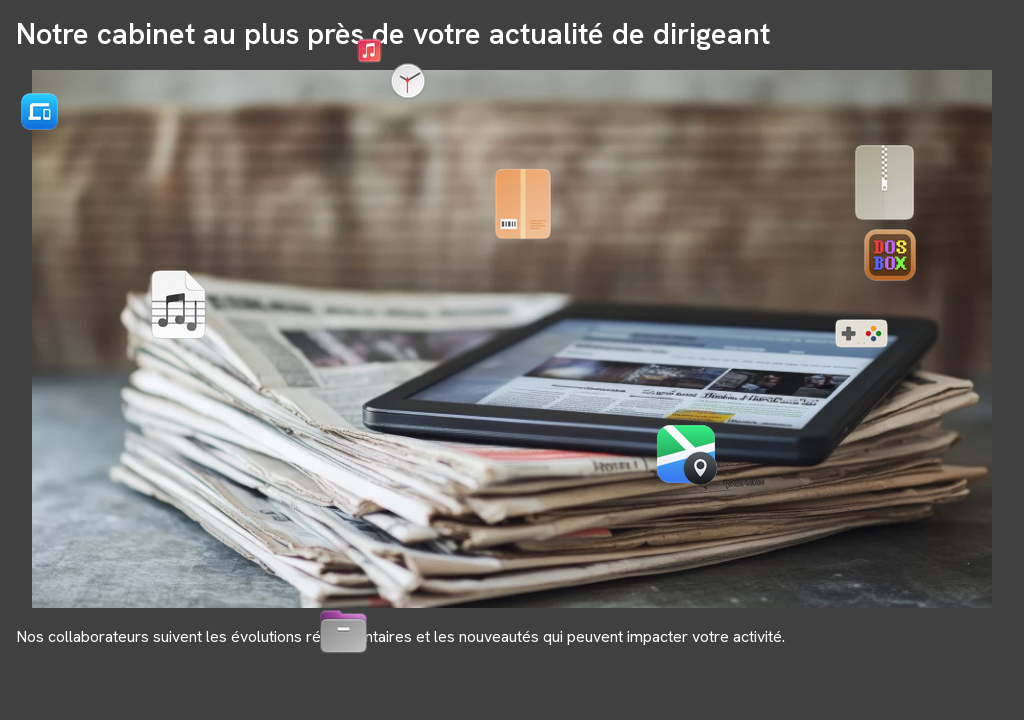 This screenshot has height=720, width=1024. What do you see at coordinates (884, 182) in the screenshot?
I see `open the archive manager application` at bounding box center [884, 182].